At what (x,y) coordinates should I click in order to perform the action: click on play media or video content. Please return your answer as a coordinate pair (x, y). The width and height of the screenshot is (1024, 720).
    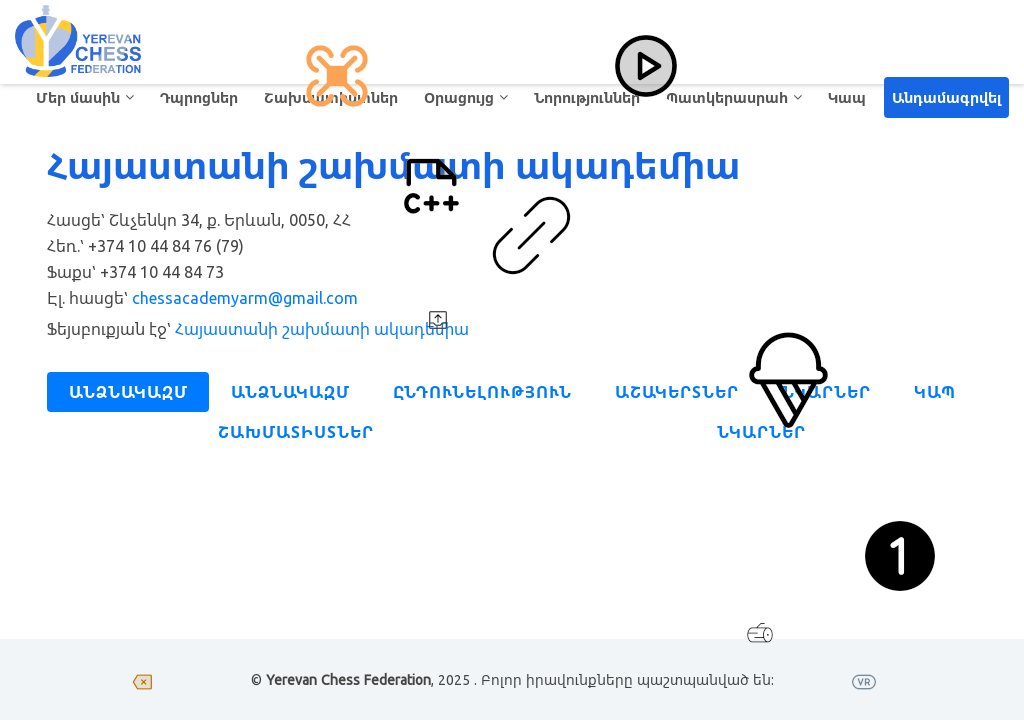
    Looking at the image, I should click on (646, 66).